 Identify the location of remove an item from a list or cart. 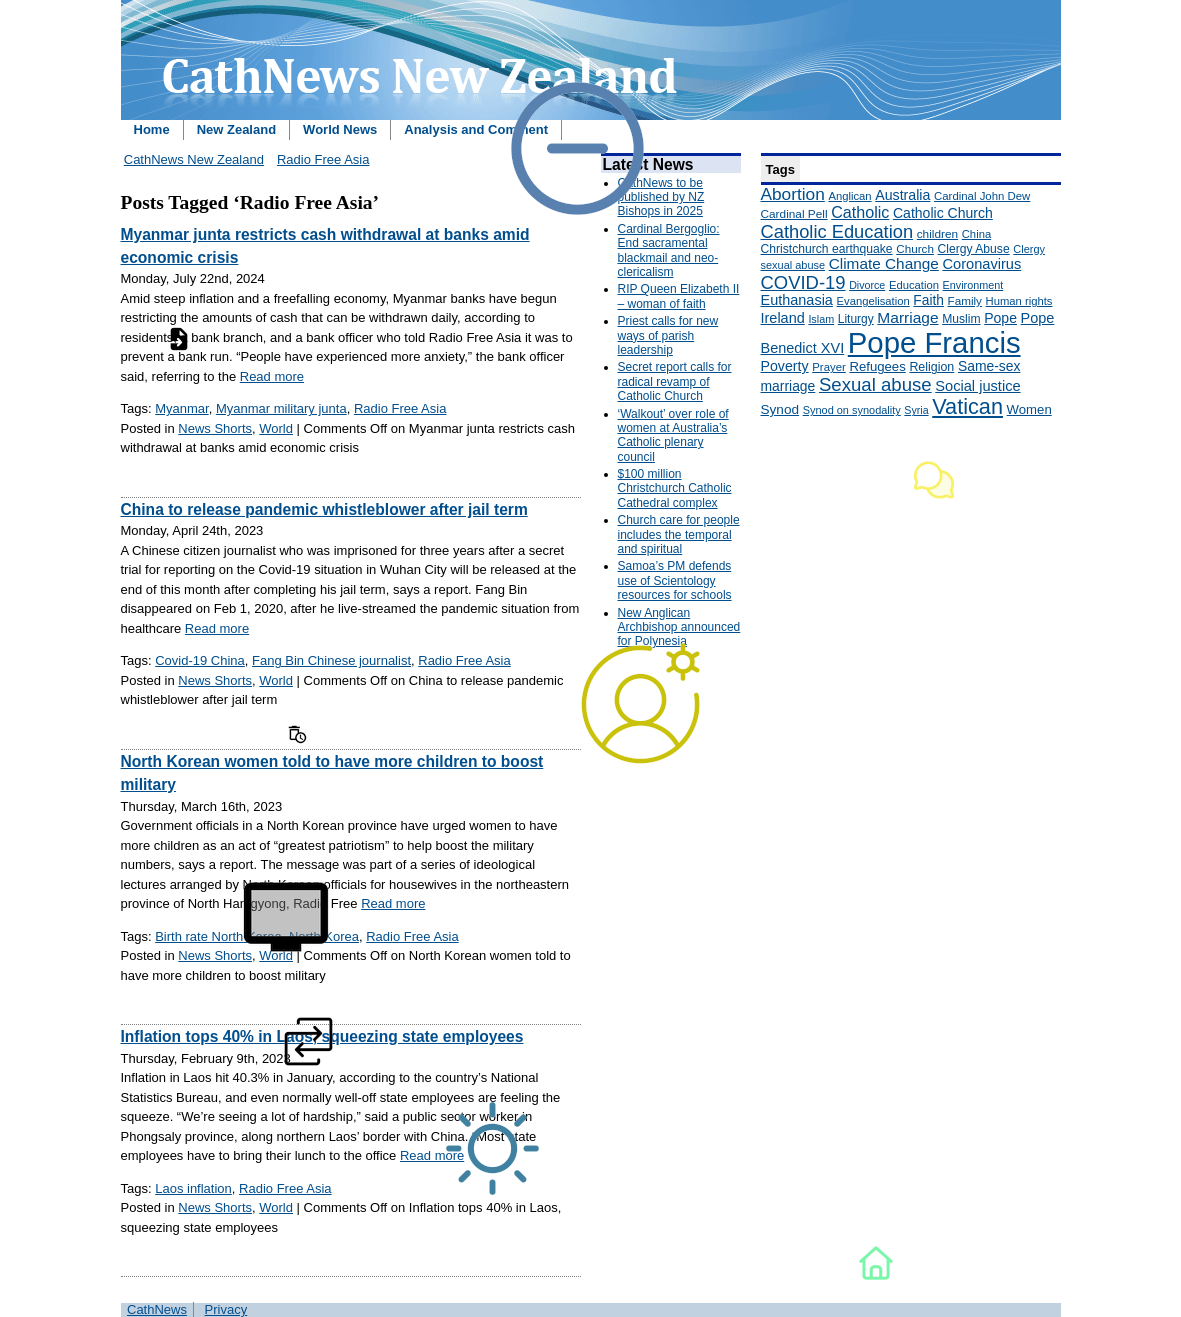
(577, 148).